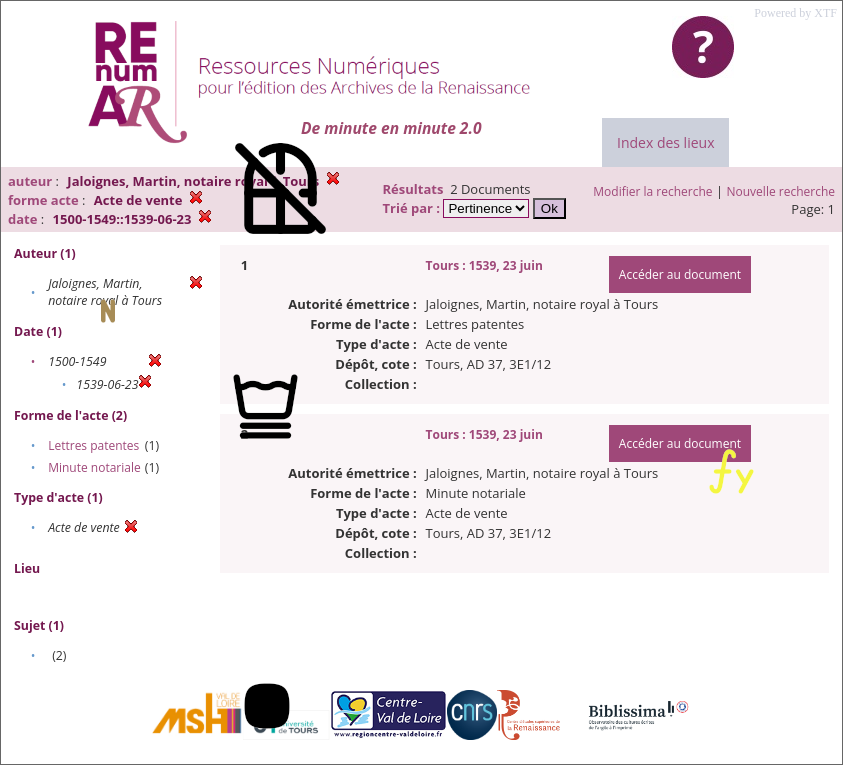 This screenshot has width=843, height=765. I want to click on a filled checkbox or selection indicator, so click(267, 706).